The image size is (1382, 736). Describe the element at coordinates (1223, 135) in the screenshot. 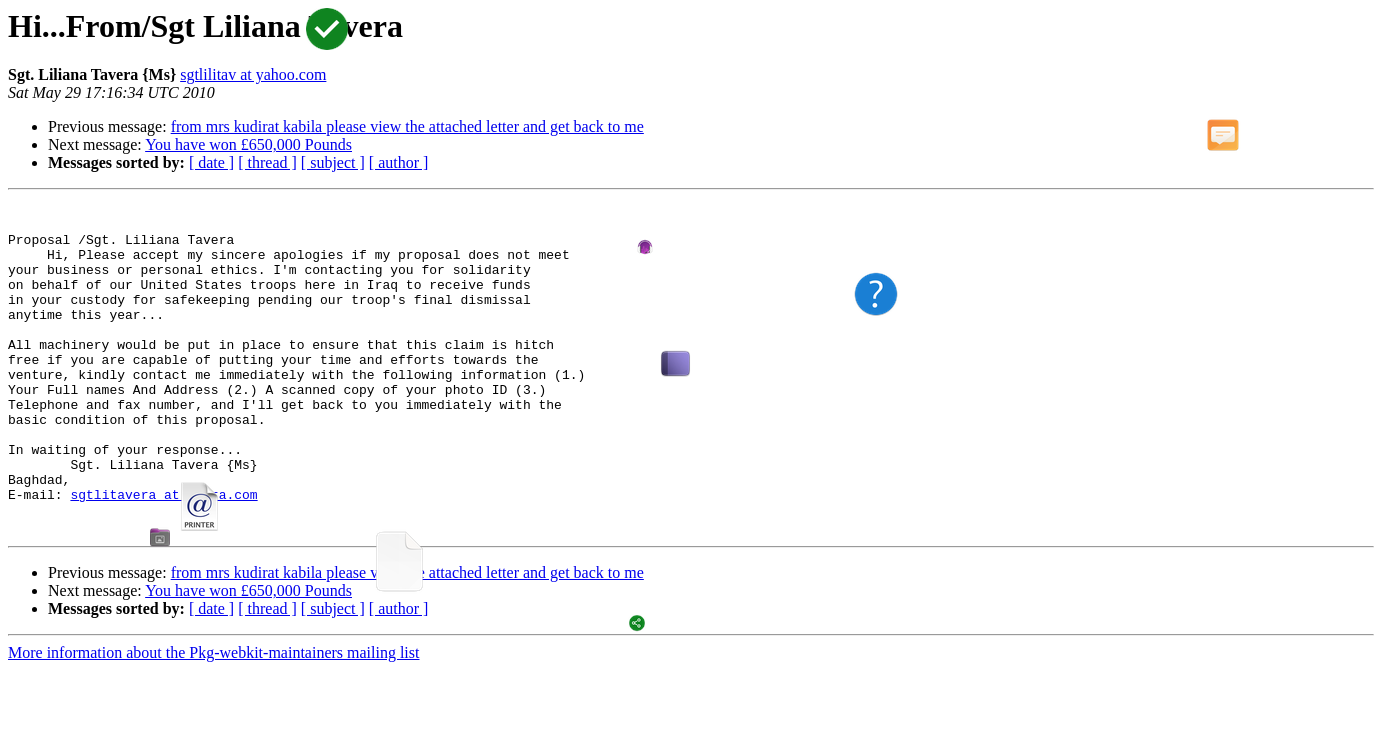

I see `open the chatty messaging app` at that location.